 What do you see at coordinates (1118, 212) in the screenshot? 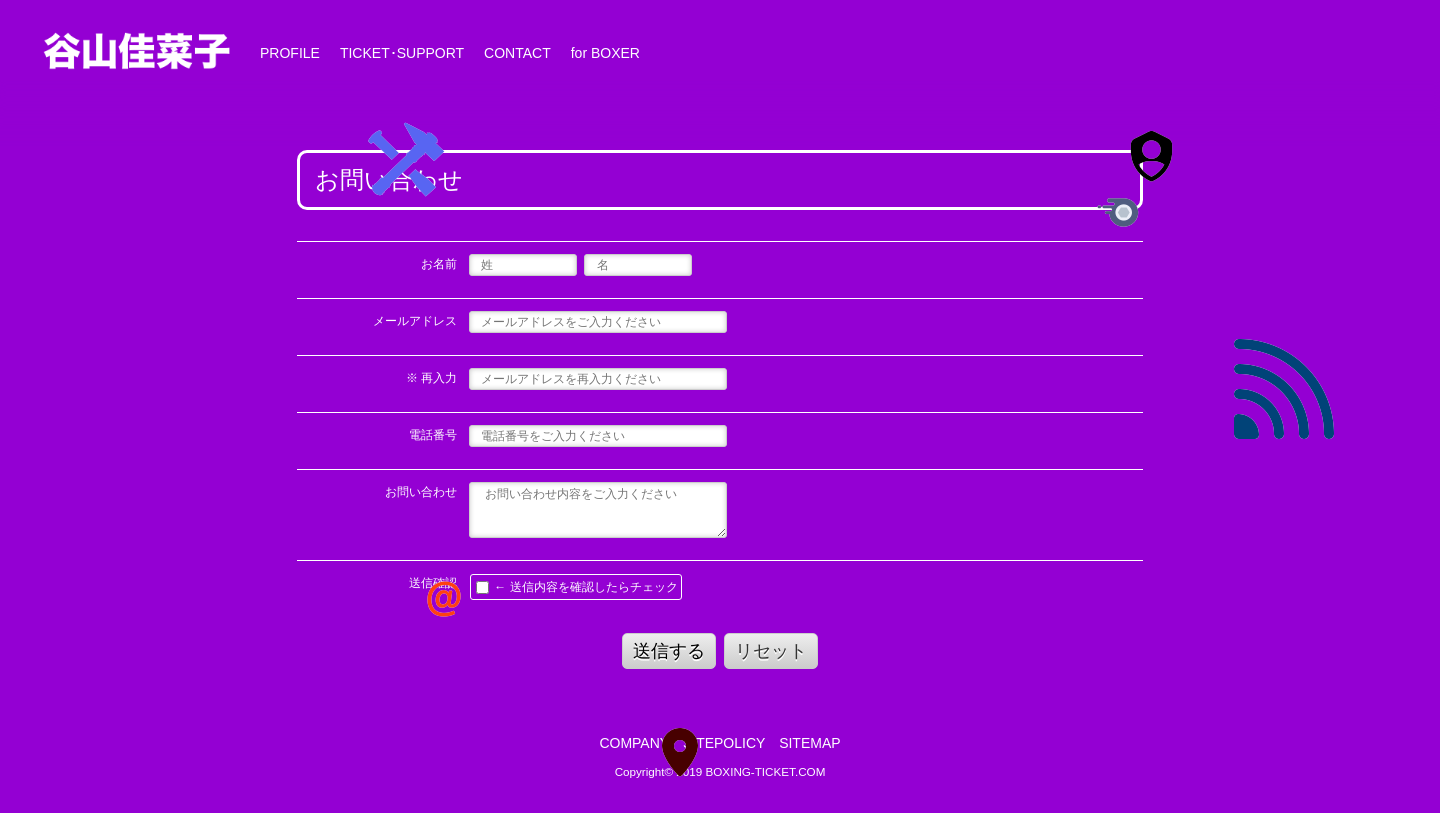
I see `access discord nitro subscription features` at bounding box center [1118, 212].